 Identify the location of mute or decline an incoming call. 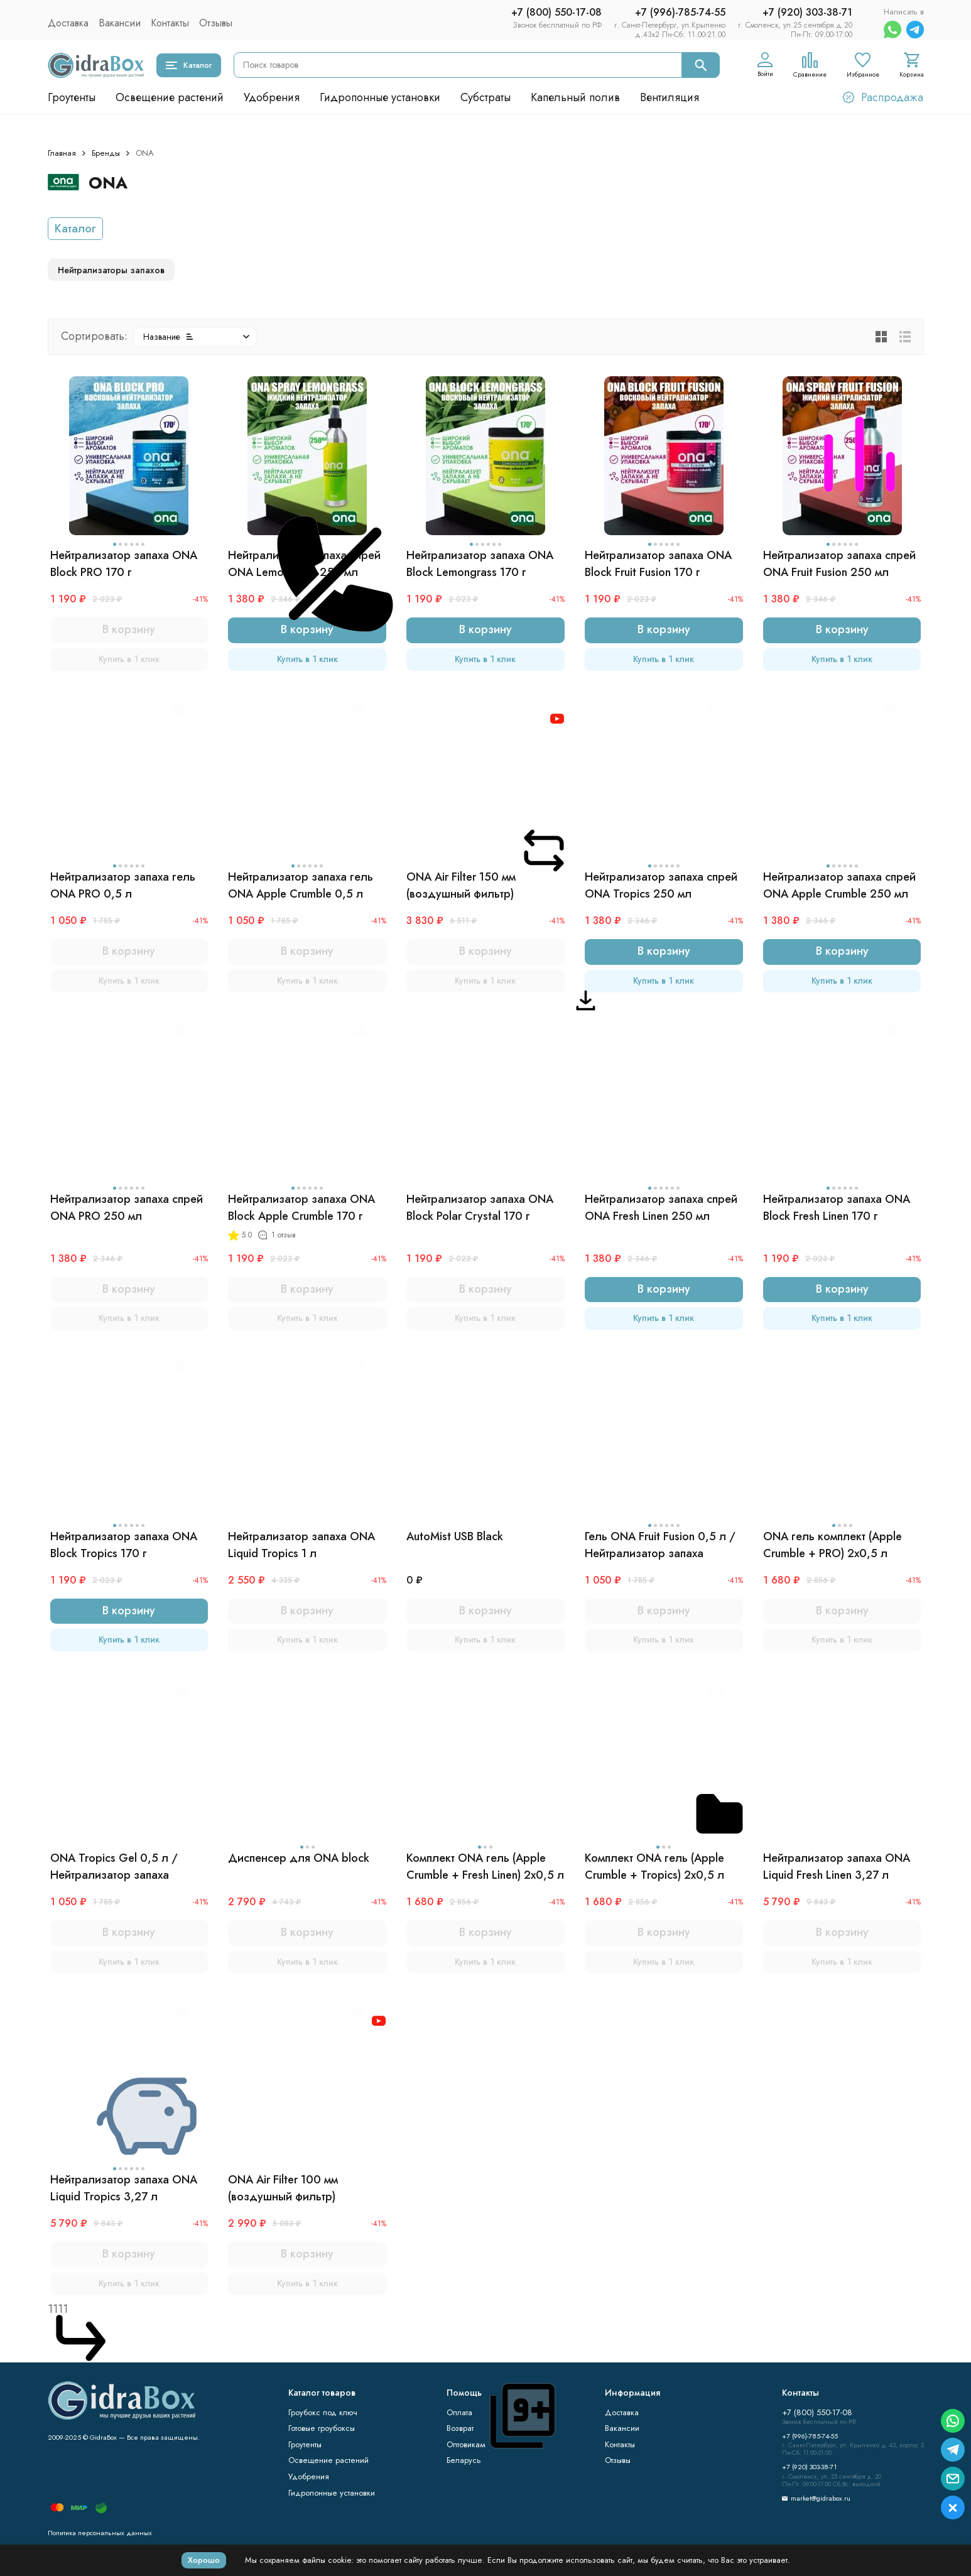
(335, 573).